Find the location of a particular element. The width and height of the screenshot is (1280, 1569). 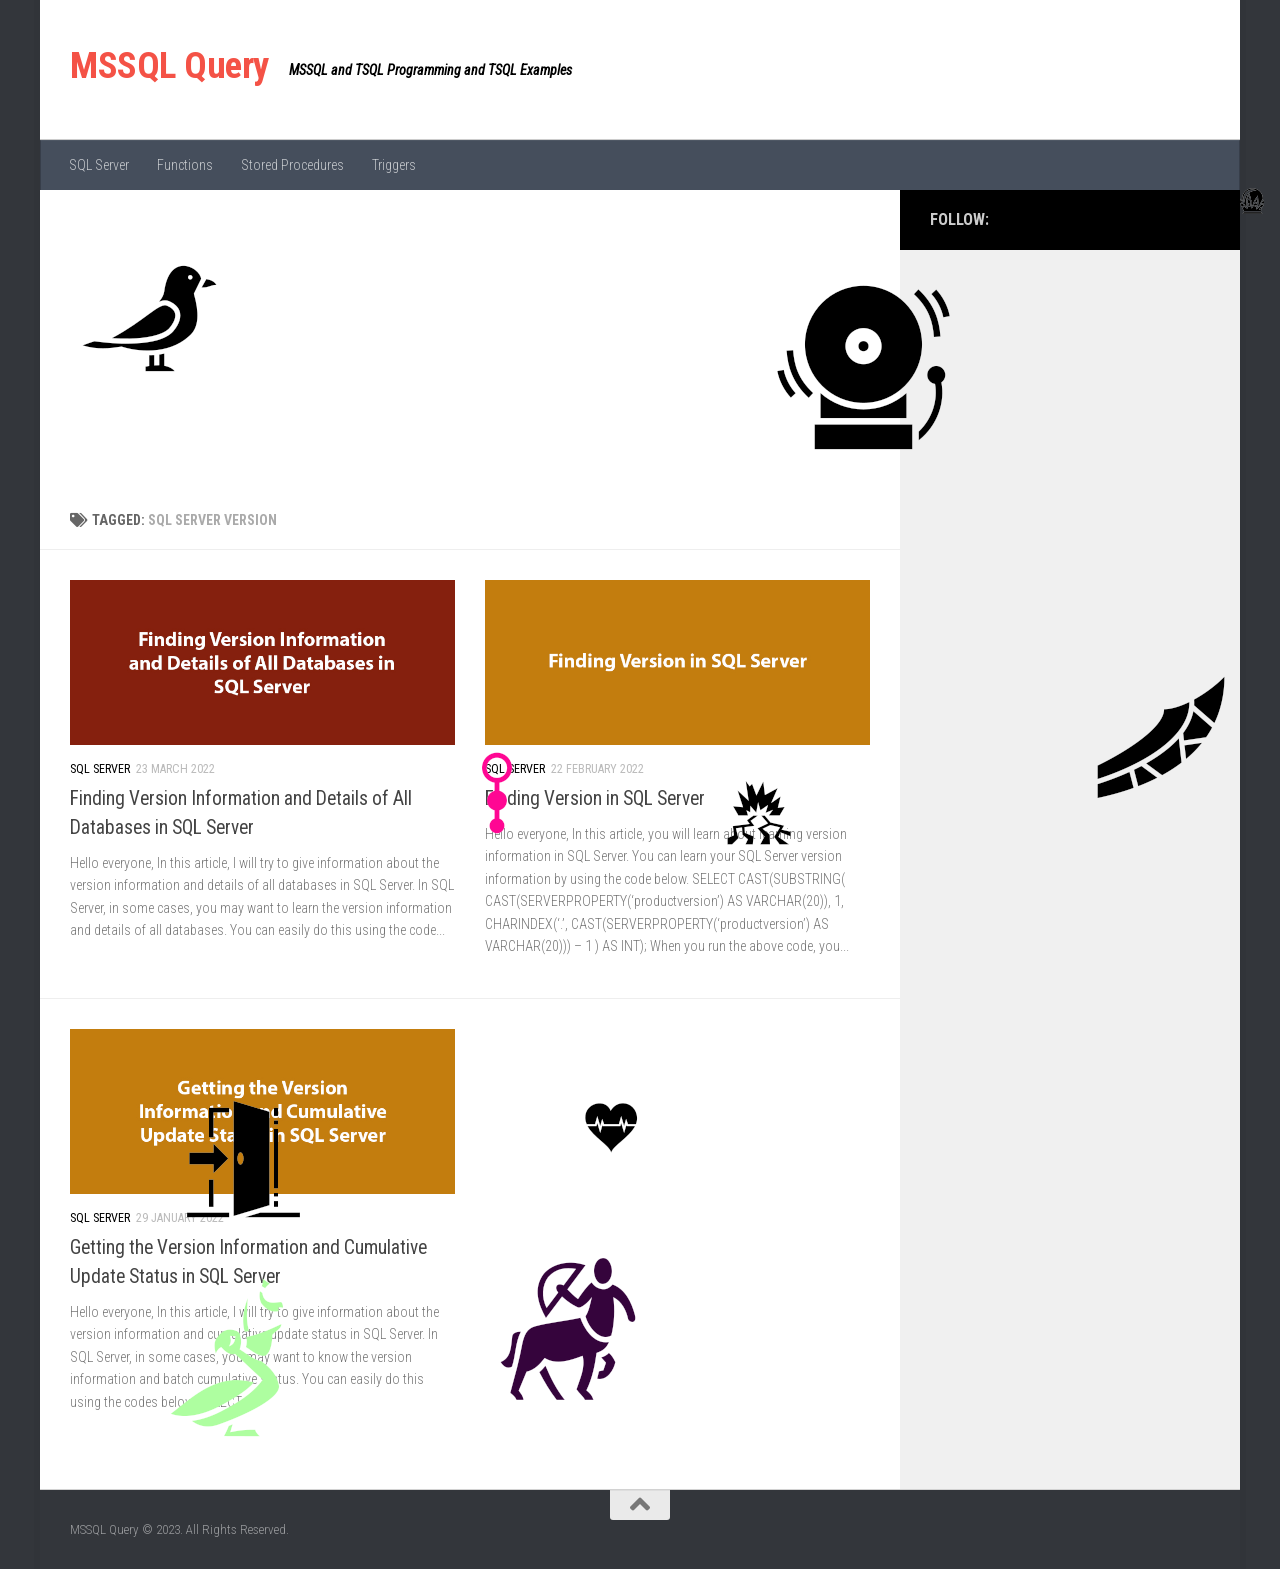

alarm or alert is currently active is located at coordinates (863, 363).